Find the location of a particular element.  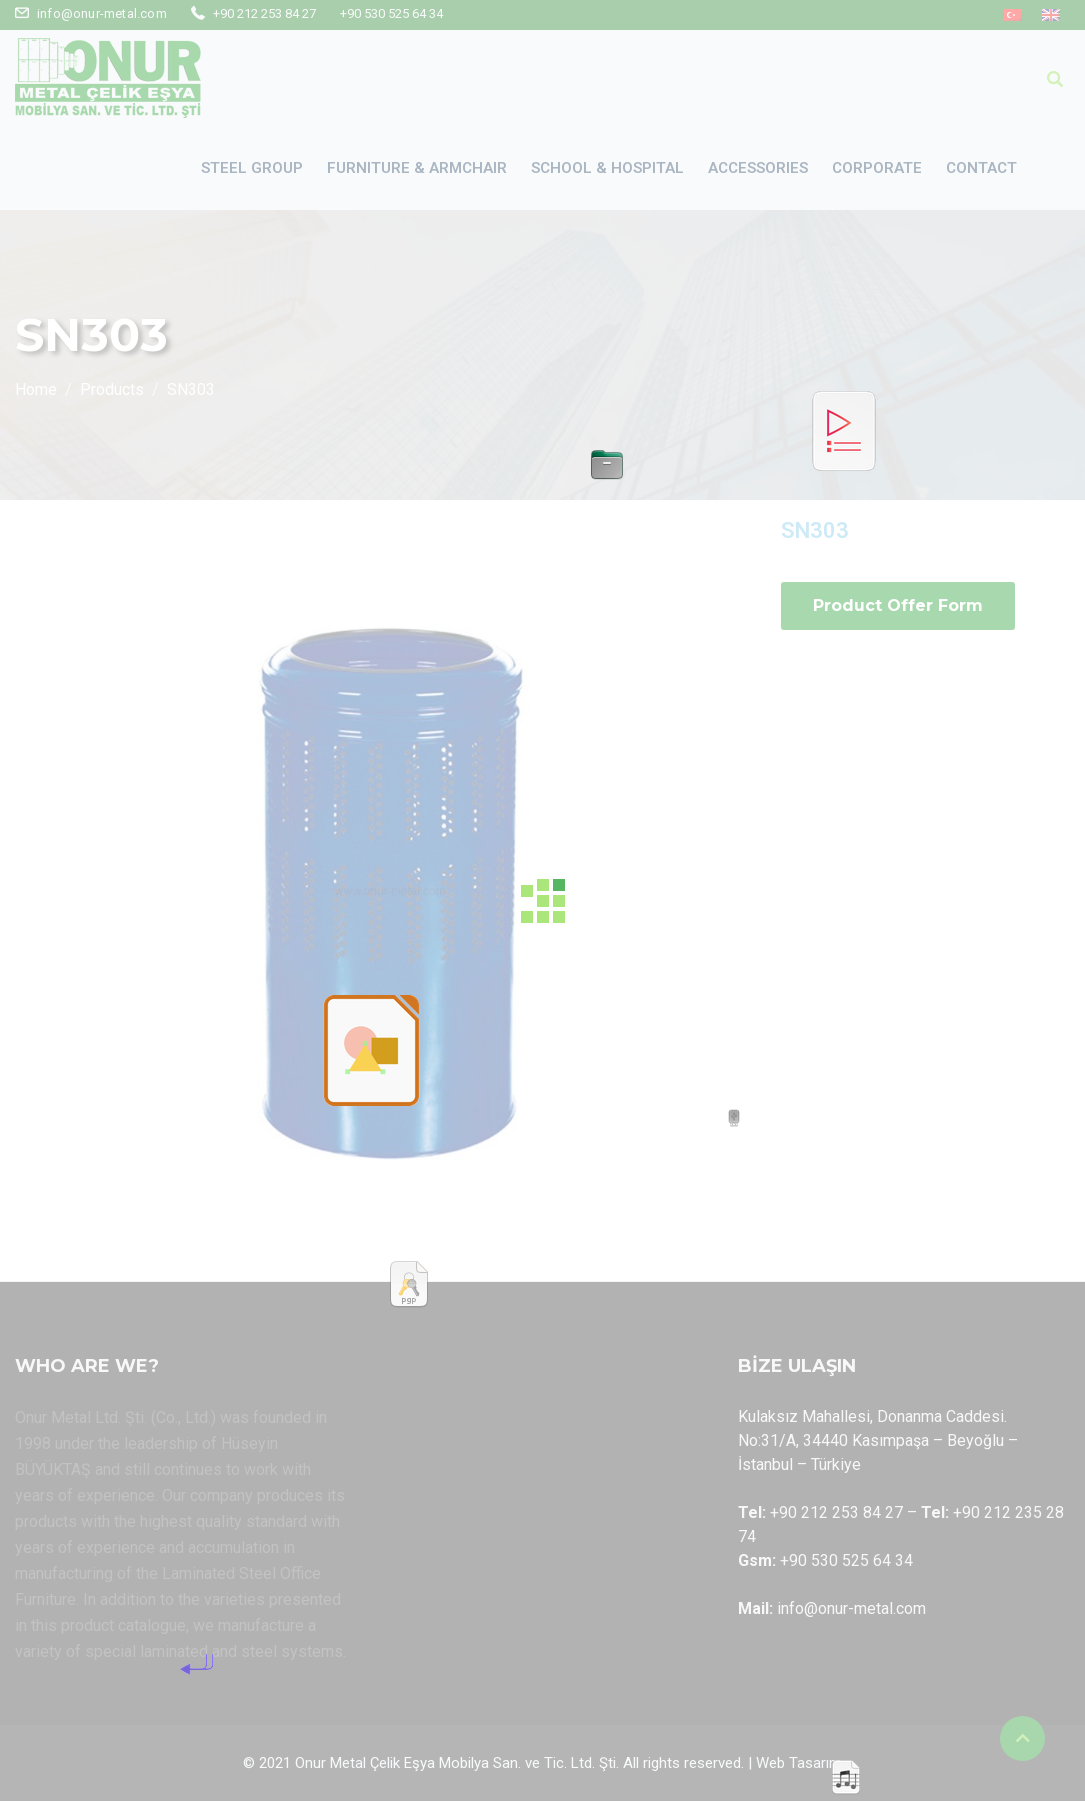

open a libreoffice draw document is located at coordinates (371, 1050).